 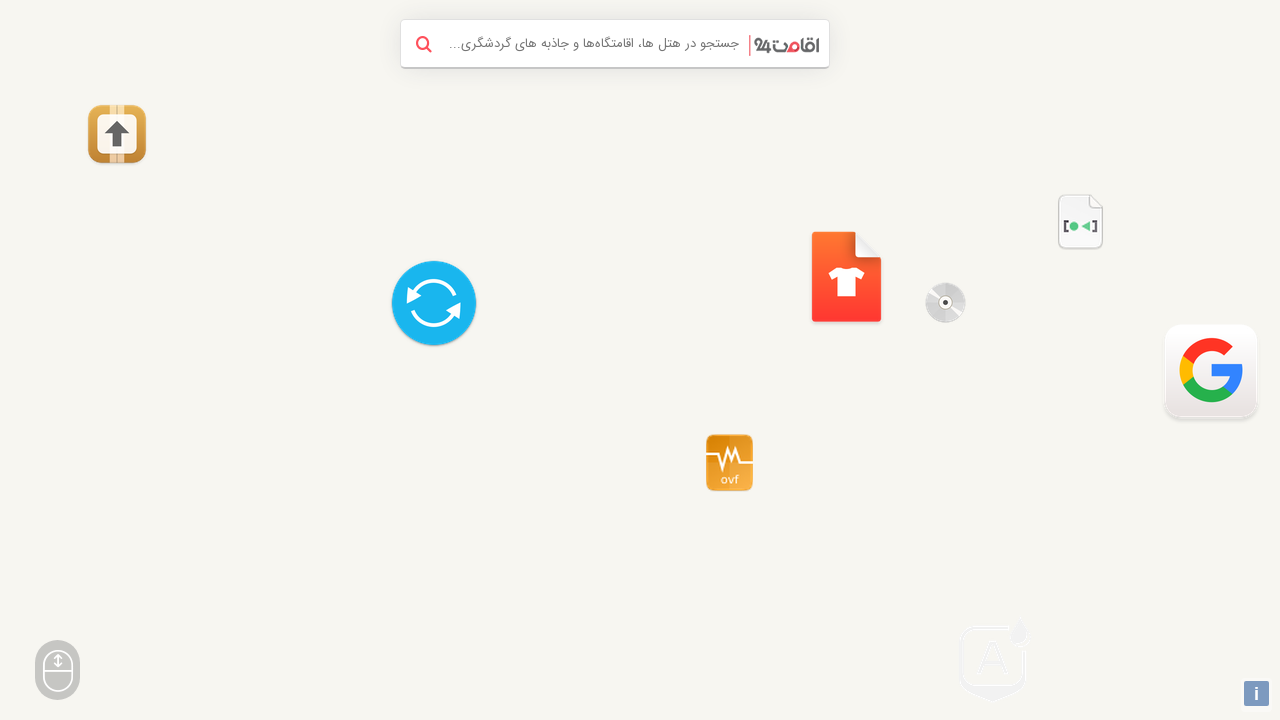 What do you see at coordinates (846, 278) in the screenshot?
I see `a theme or appearance customization file` at bounding box center [846, 278].